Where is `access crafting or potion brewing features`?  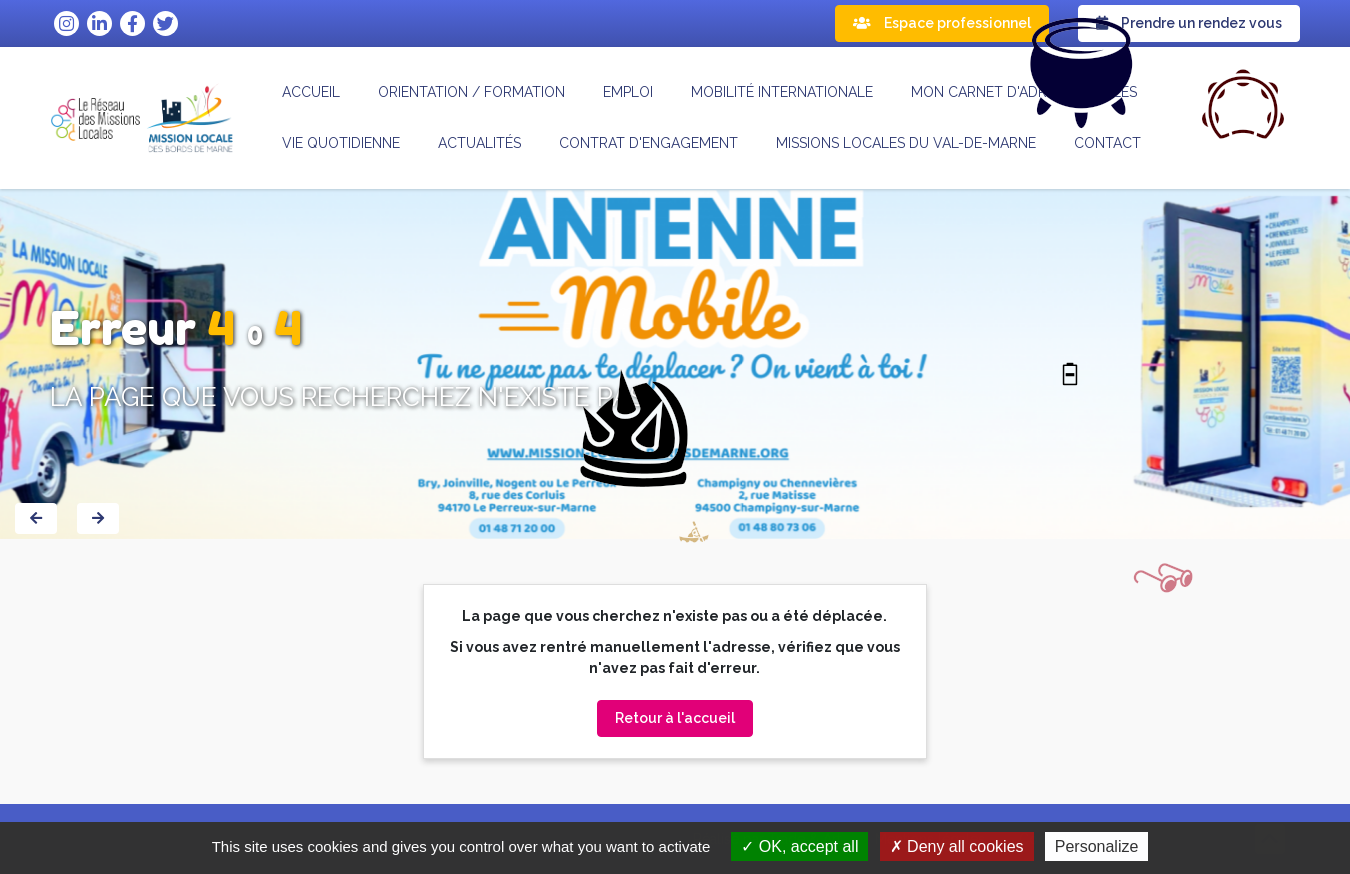 access crafting or potion brewing features is located at coordinates (1080, 72).